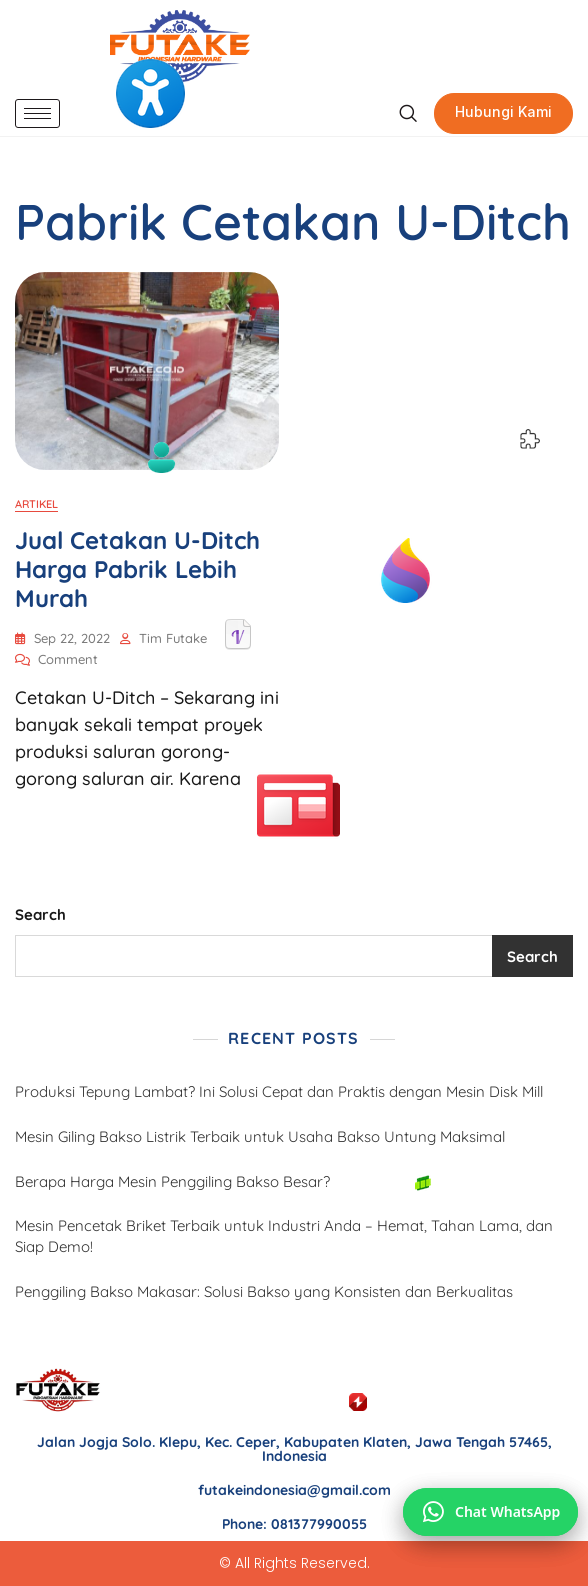 The image size is (588, 1586). I want to click on open the news app, so click(298, 805).